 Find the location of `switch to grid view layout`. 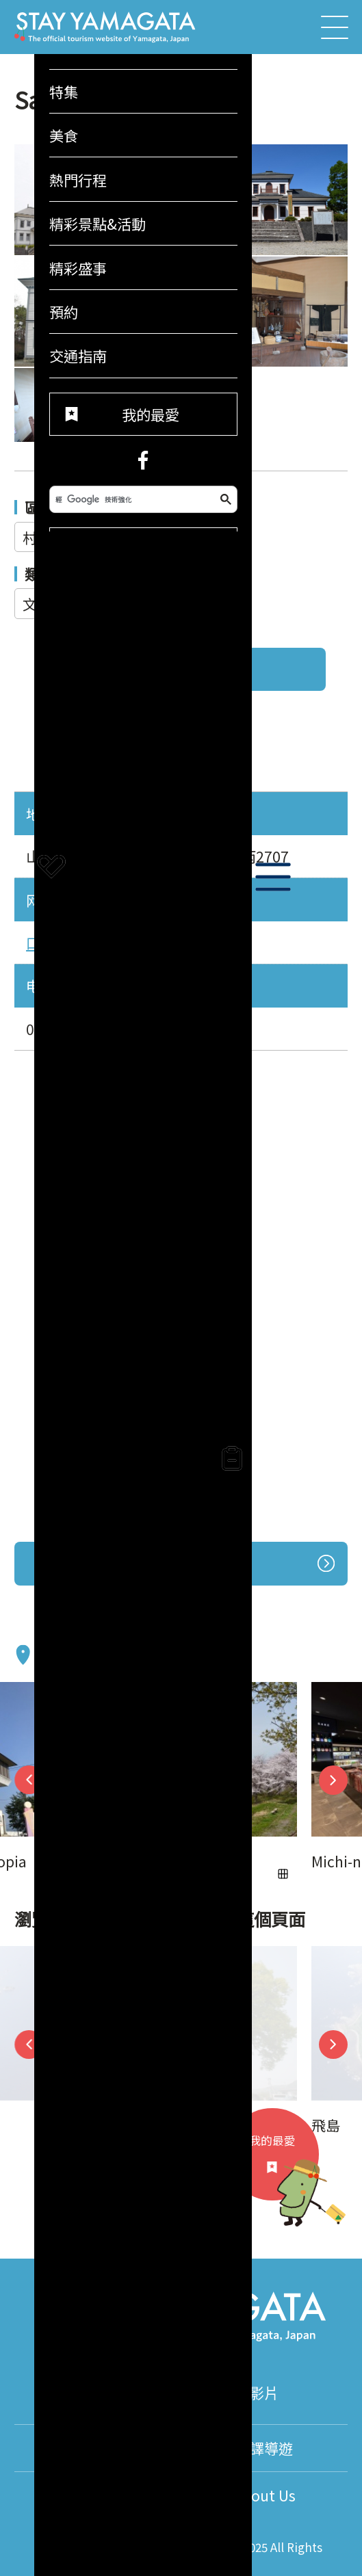

switch to grid view layout is located at coordinates (283, 1874).